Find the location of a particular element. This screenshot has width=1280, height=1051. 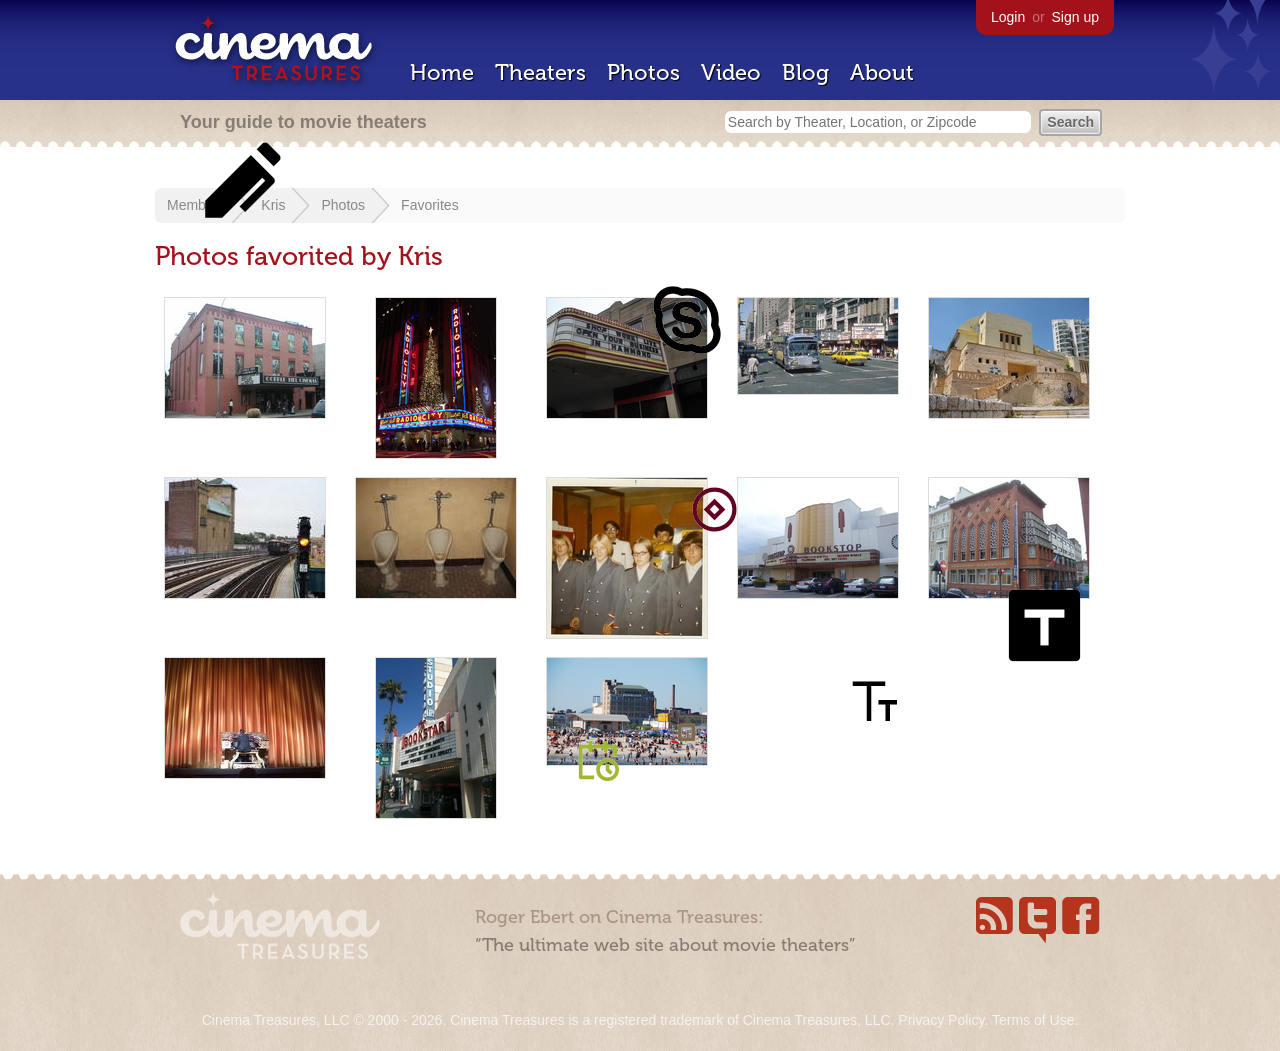

view scheduled events or appointments is located at coordinates (598, 762).